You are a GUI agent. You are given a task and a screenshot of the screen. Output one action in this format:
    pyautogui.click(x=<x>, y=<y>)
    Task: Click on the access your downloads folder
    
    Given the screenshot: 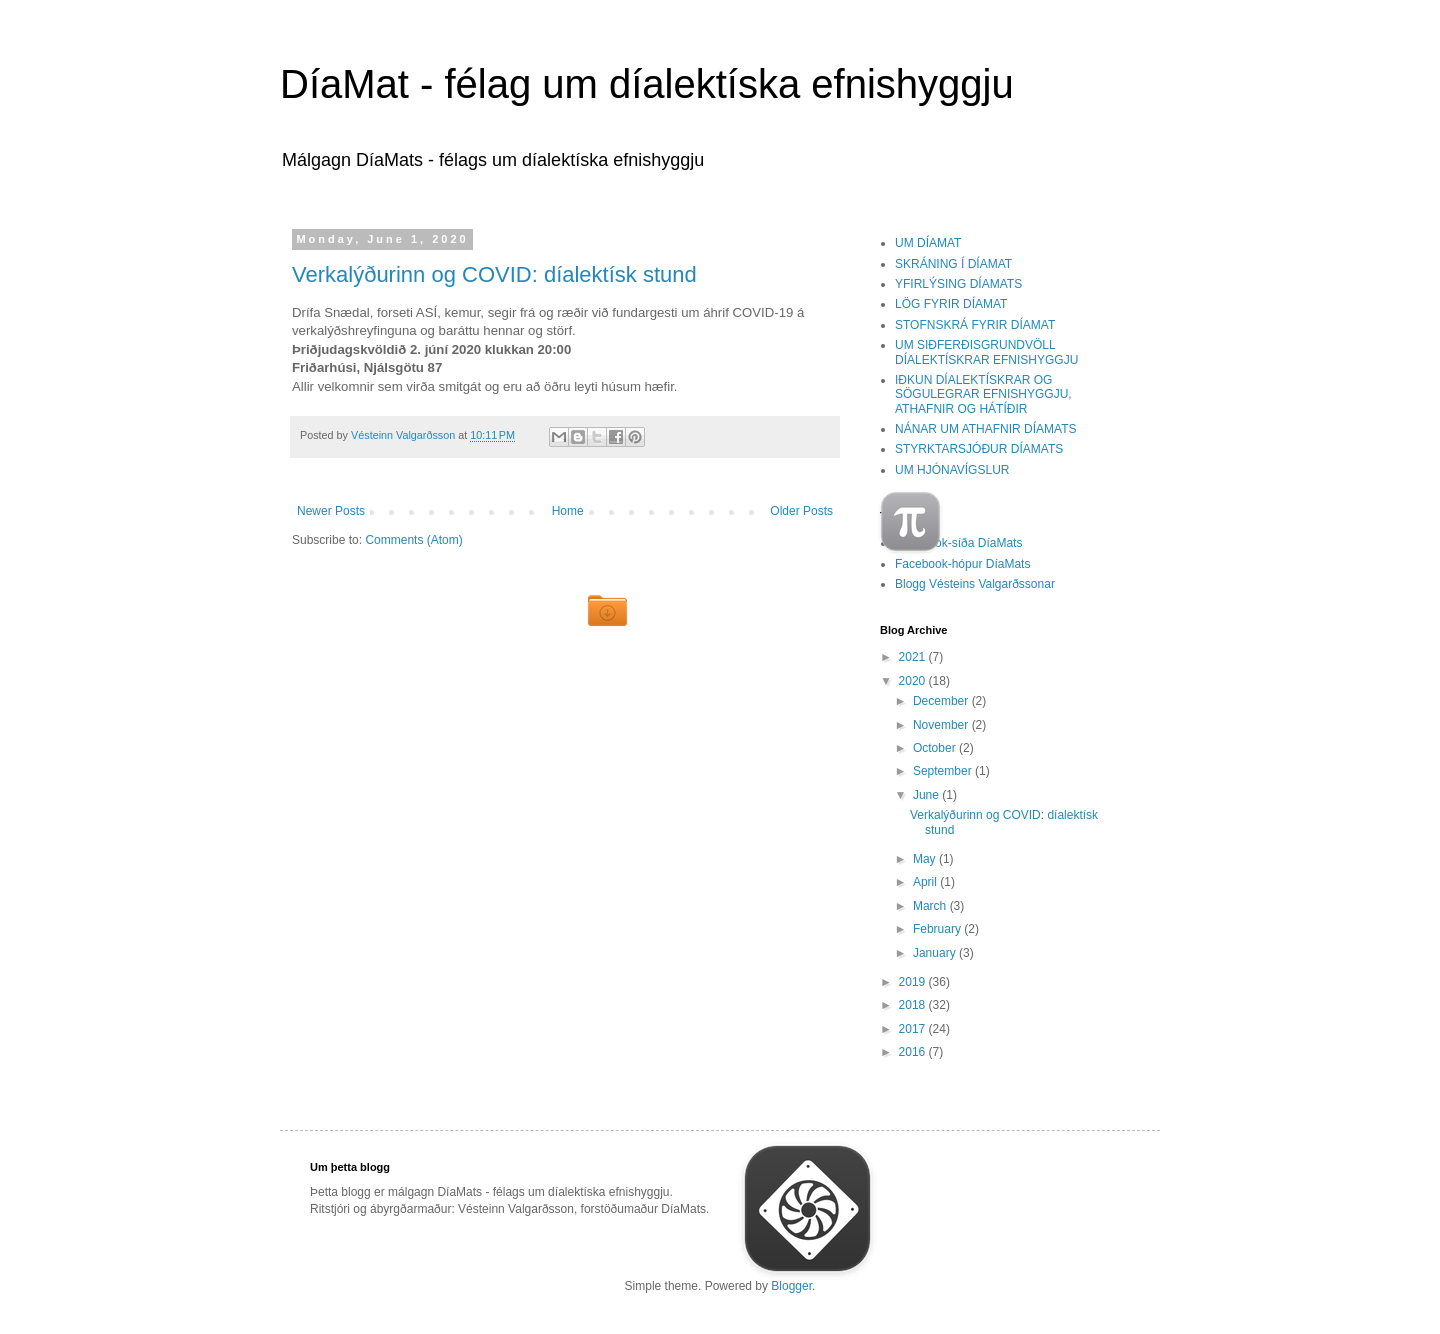 What is the action you would take?
    pyautogui.click(x=607, y=610)
    